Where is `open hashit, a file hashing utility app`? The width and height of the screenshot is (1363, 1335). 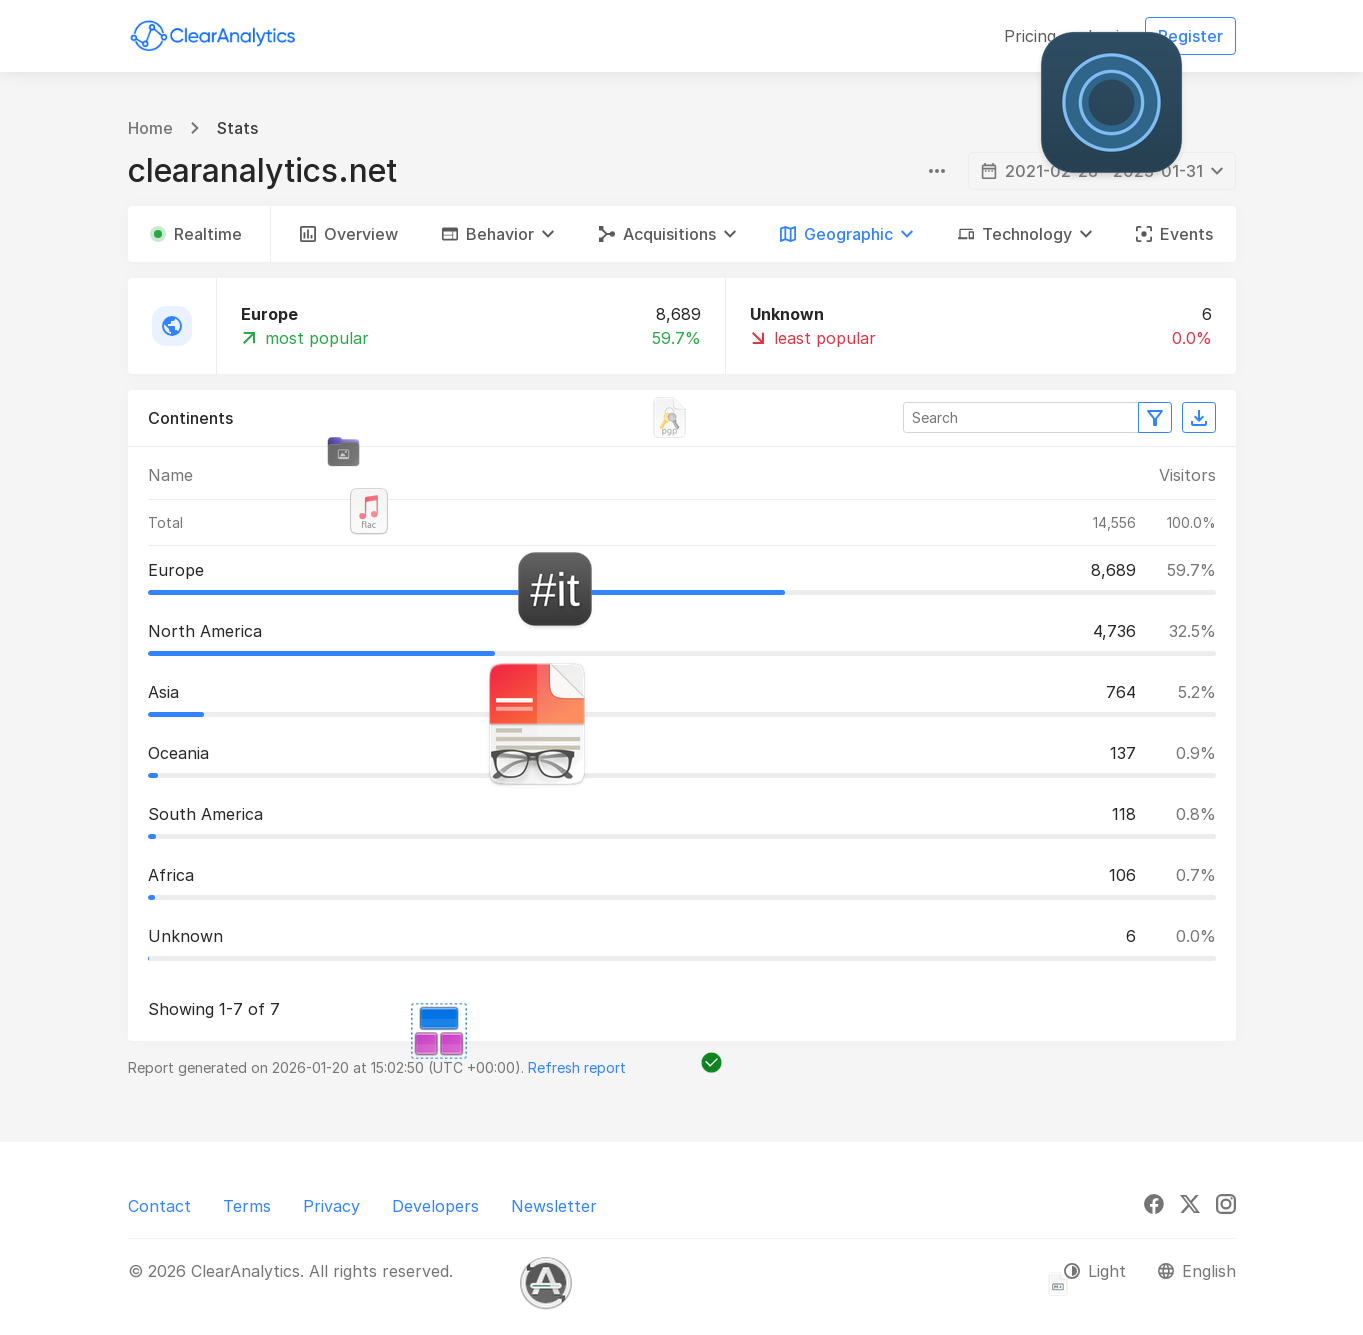
open hashit, a file hashing utility app is located at coordinates (555, 589).